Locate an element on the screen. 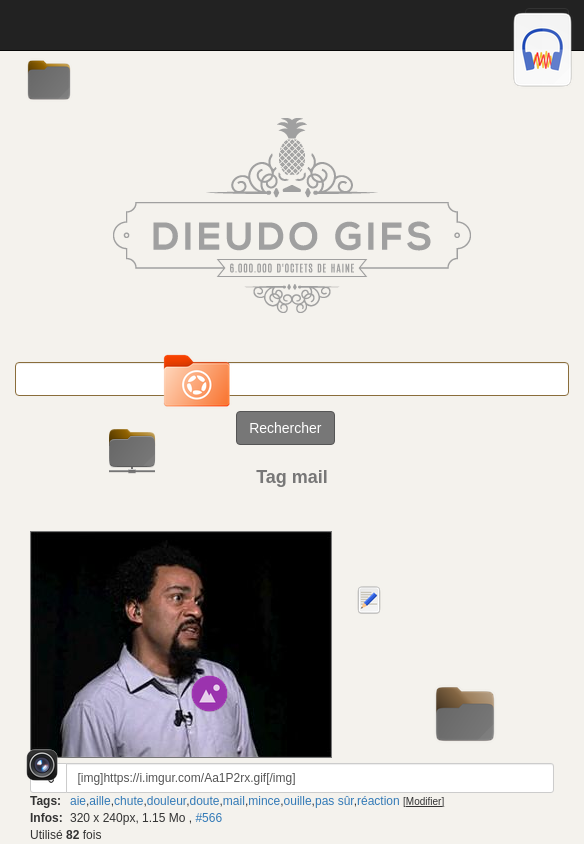 The width and height of the screenshot is (584, 844). open folder to view contents is located at coordinates (49, 80).